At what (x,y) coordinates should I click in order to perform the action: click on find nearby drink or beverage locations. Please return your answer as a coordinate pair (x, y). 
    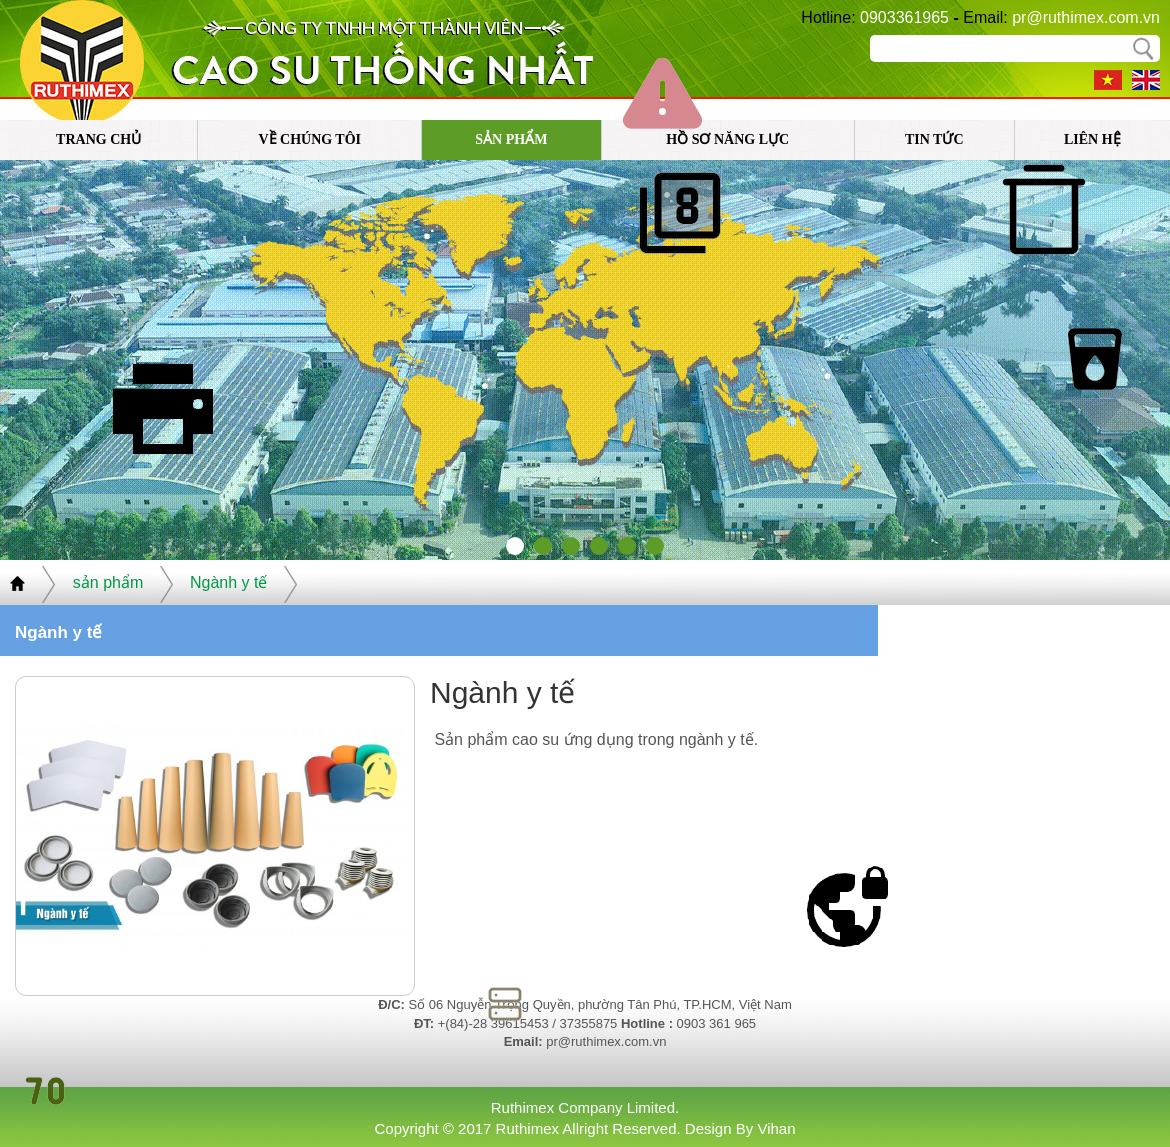
    Looking at the image, I should click on (1095, 359).